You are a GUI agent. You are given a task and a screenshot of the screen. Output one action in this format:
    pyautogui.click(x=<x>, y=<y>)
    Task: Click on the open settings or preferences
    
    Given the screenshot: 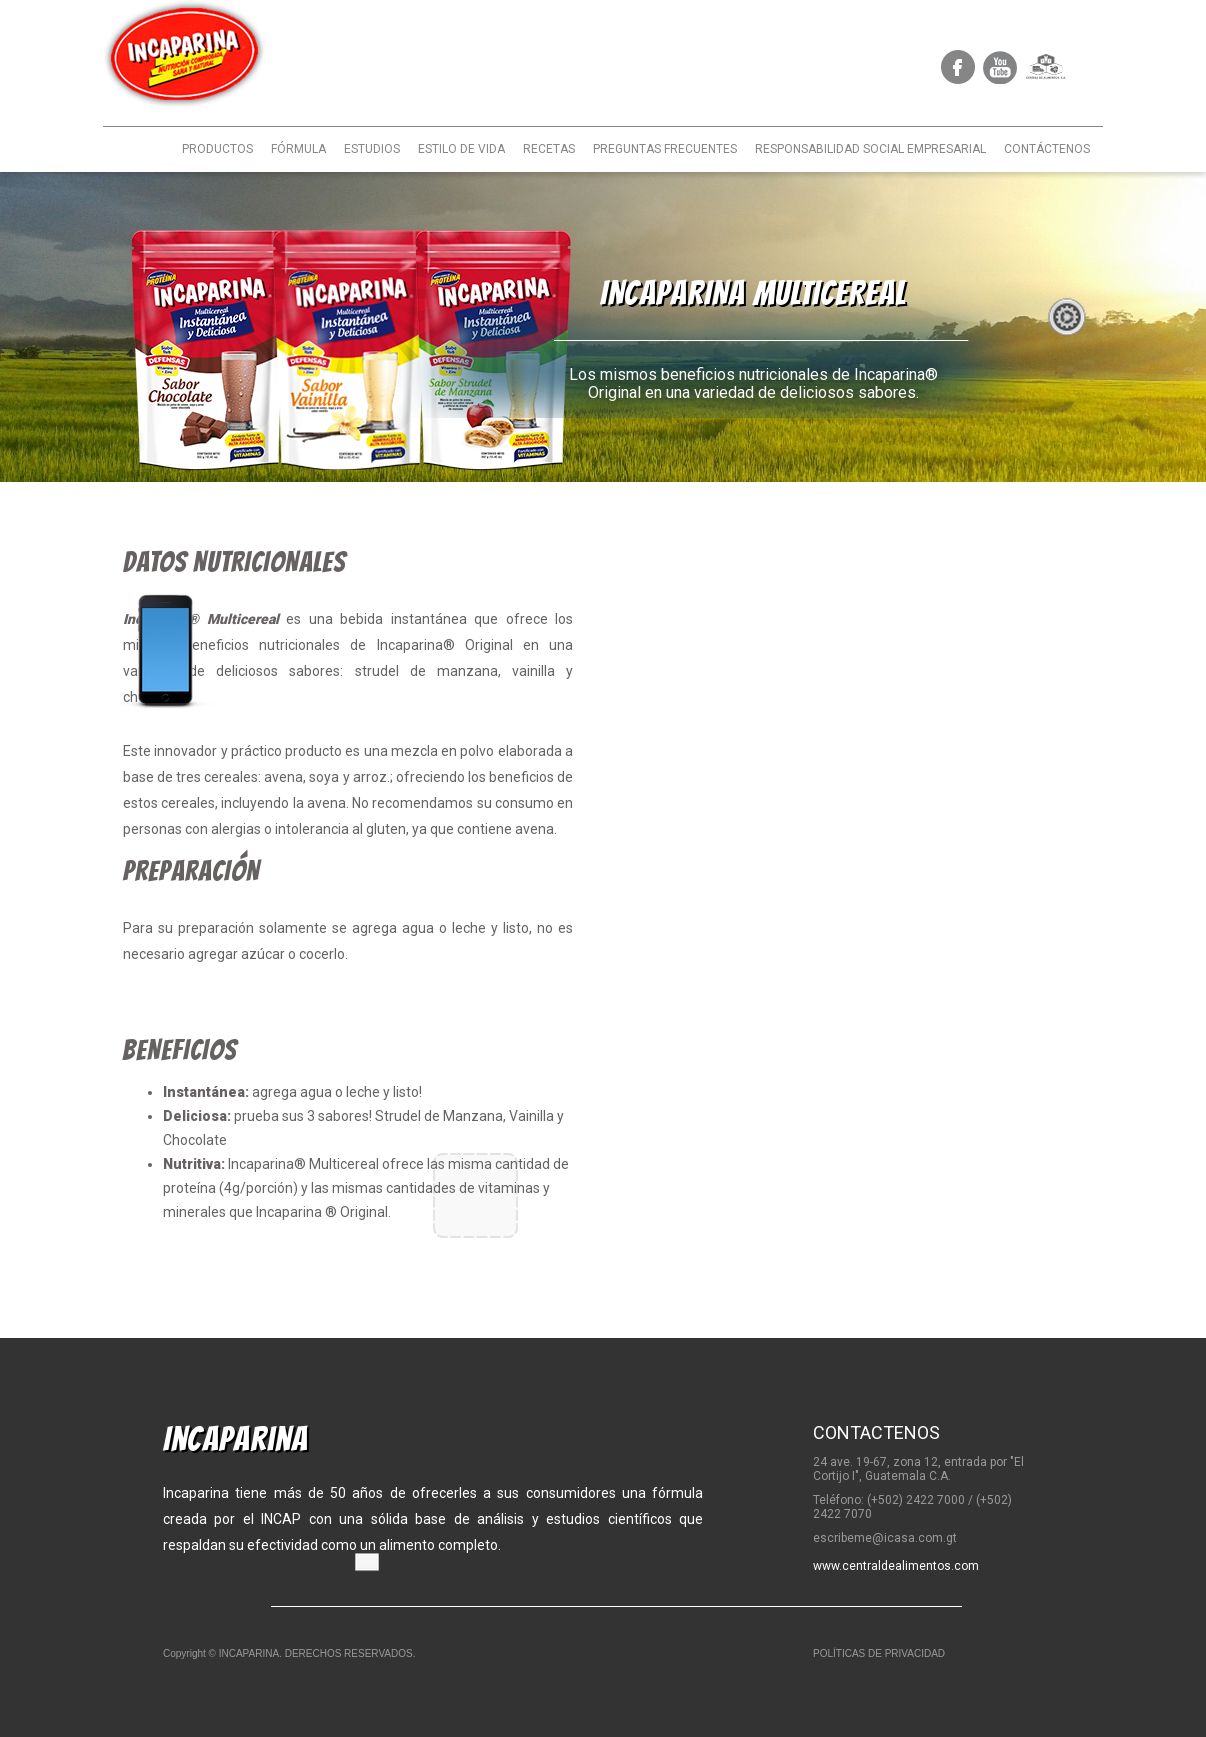 What is the action you would take?
    pyautogui.click(x=1067, y=317)
    